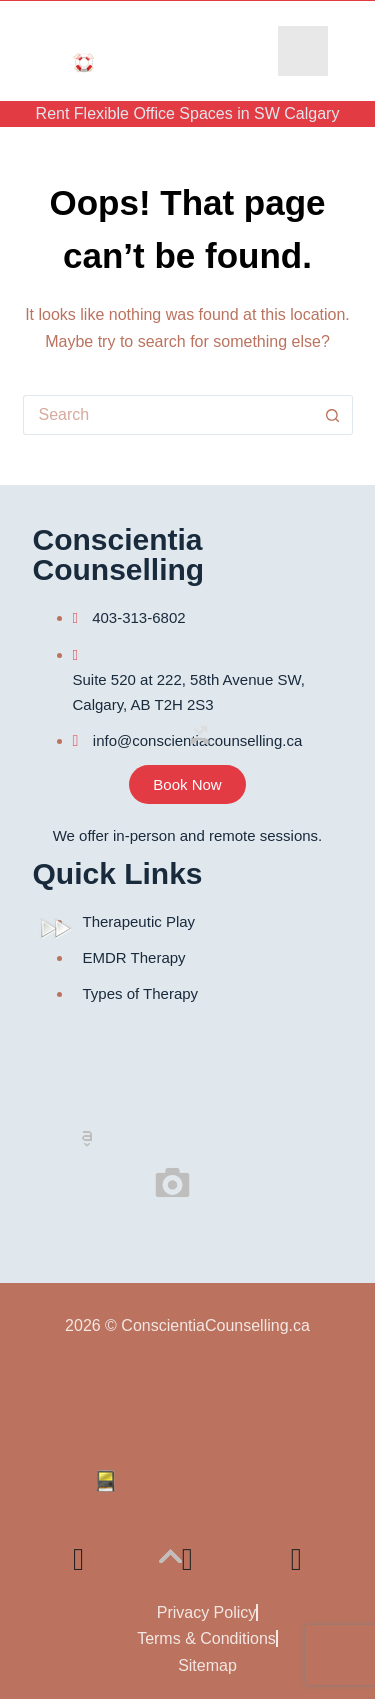 This screenshot has width=375, height=1699. What do you see at coordinates (87, 1139) in the screenshot?
I see `insert text at cursor position` at bounding box center [87, 1139].